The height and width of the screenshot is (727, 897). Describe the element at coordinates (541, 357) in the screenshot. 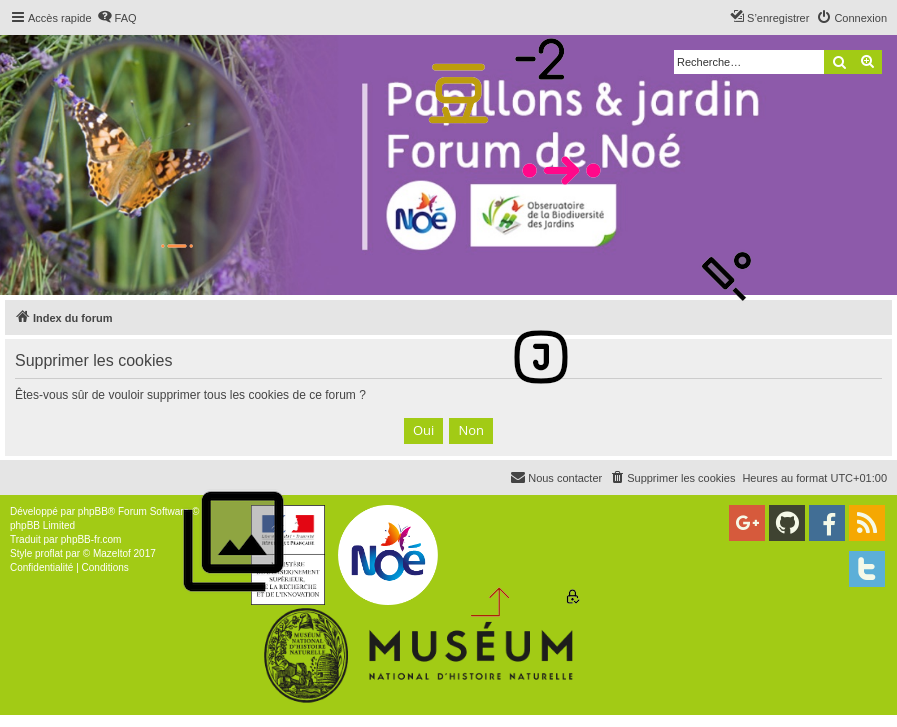

I see `represents an app or service starting with the letter "j"` at that location.